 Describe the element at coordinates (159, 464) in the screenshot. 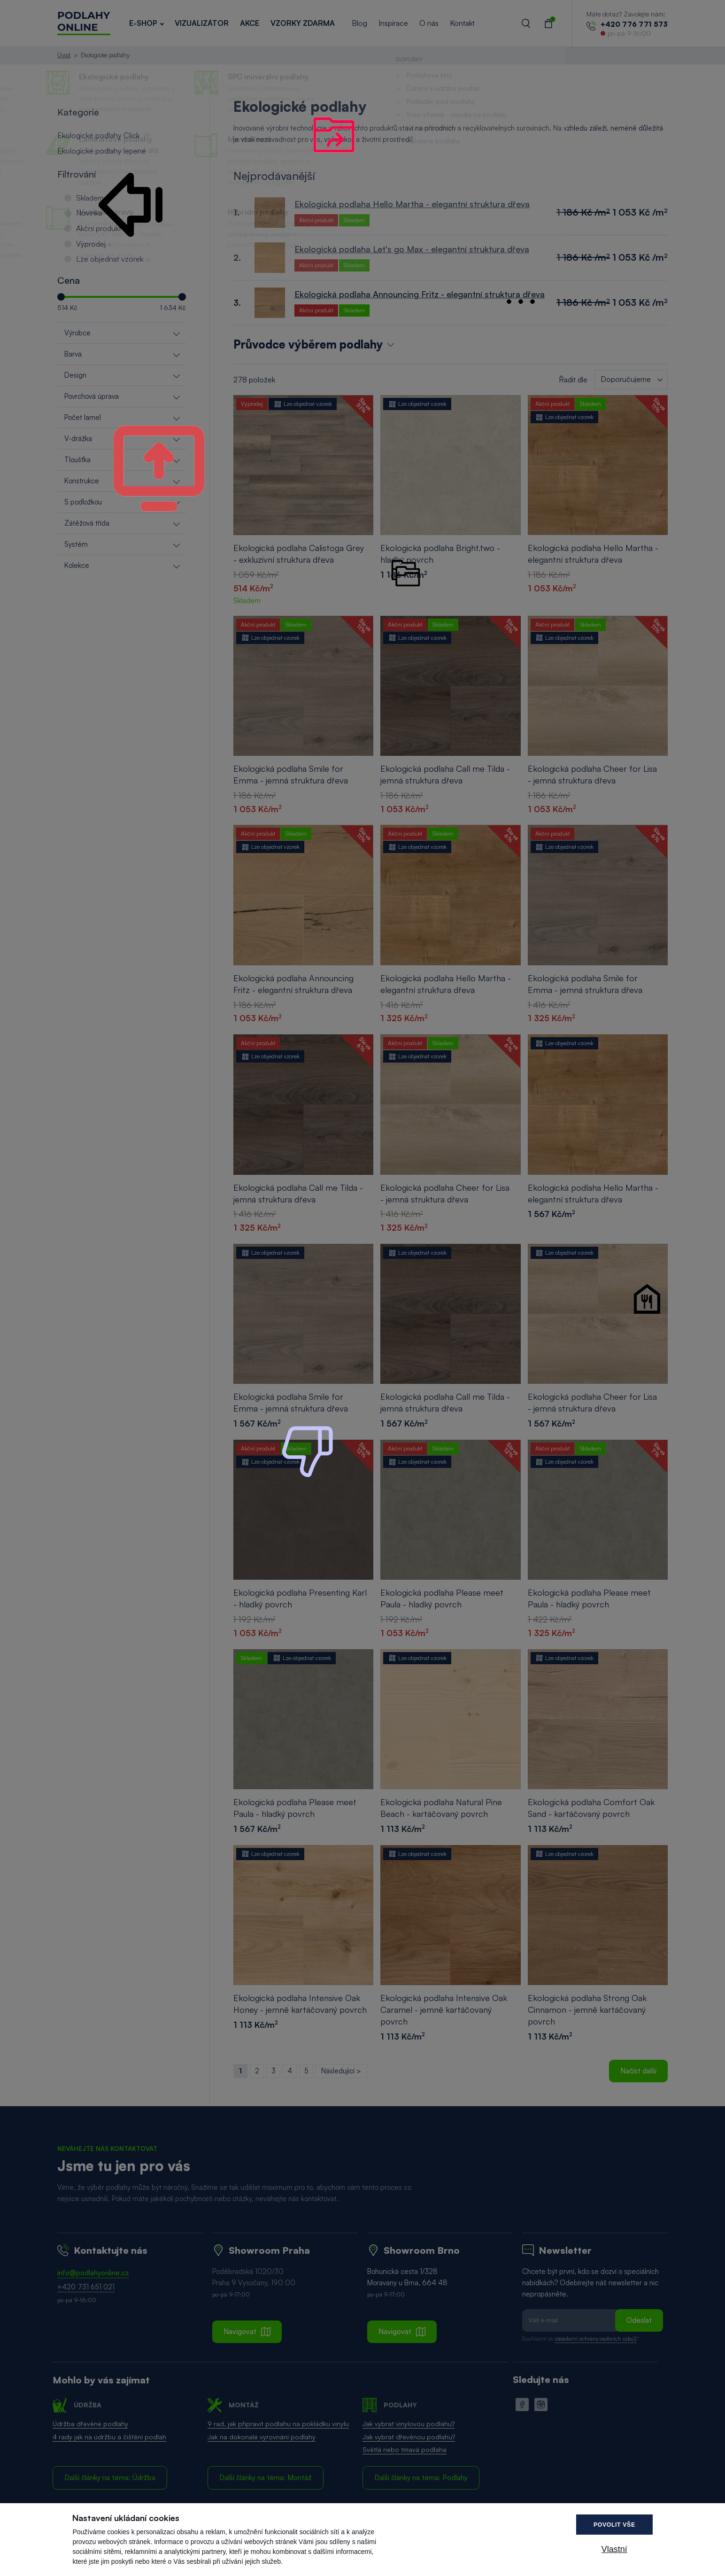

I see `upload file to display or screen` at that location.